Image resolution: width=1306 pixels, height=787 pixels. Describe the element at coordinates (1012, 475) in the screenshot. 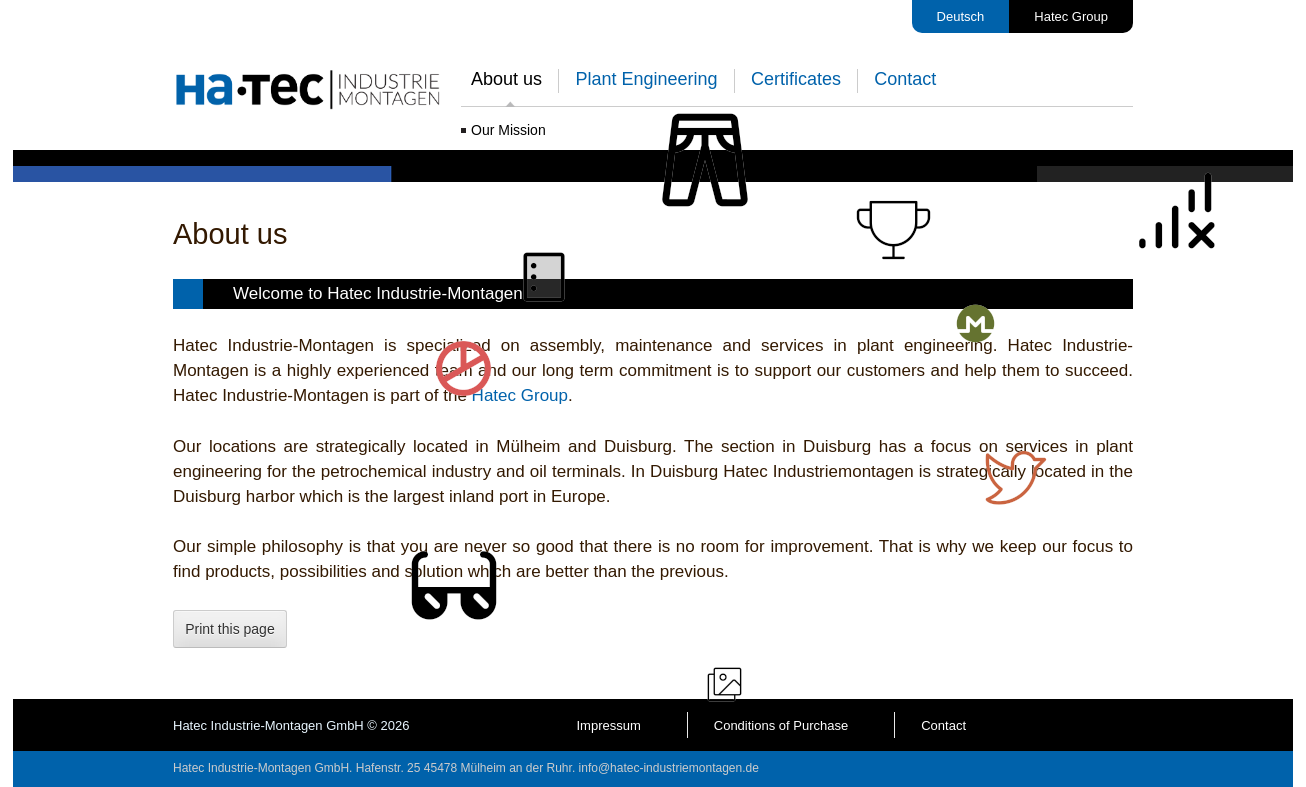

I see `share to twitter` at that location.